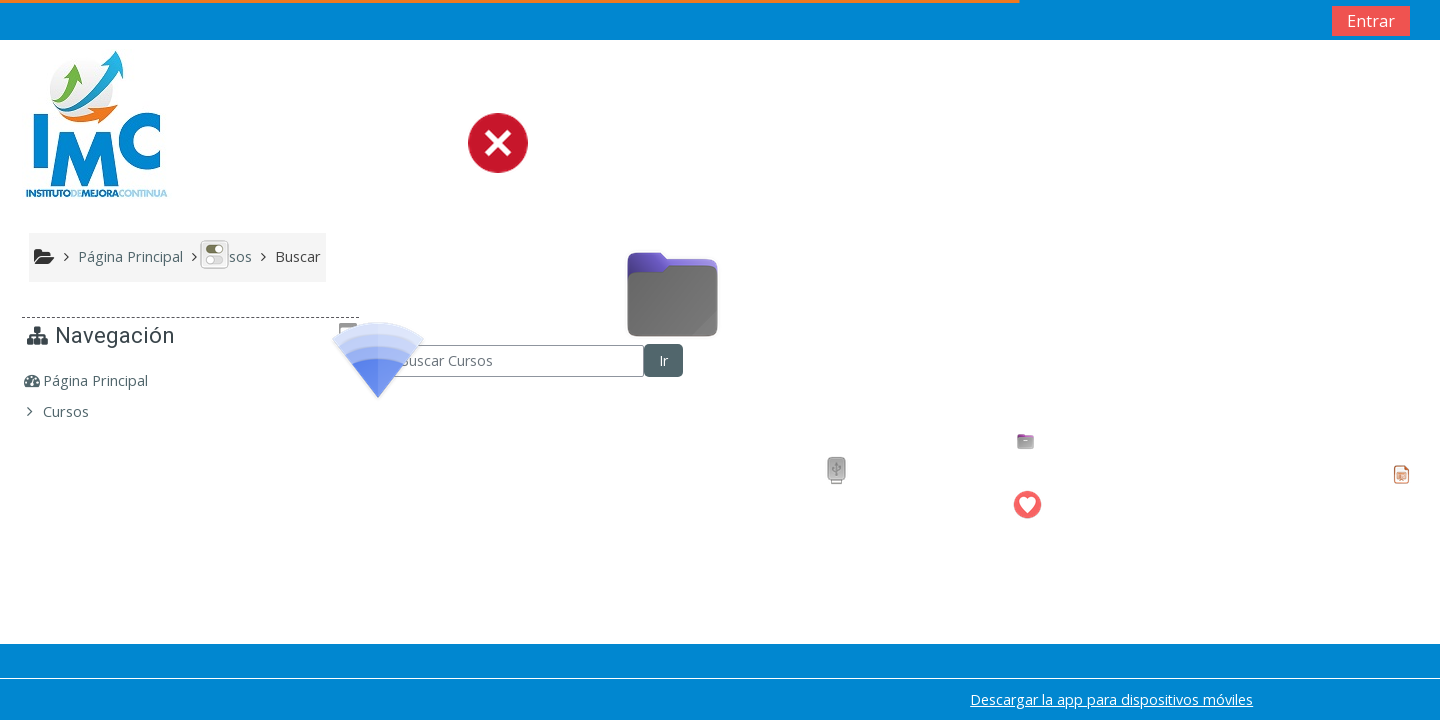 Image resolution: width=1440 pixels, height=720 pixels. I want to click on libreoffice impress presentation template file, so click(1401, 474).